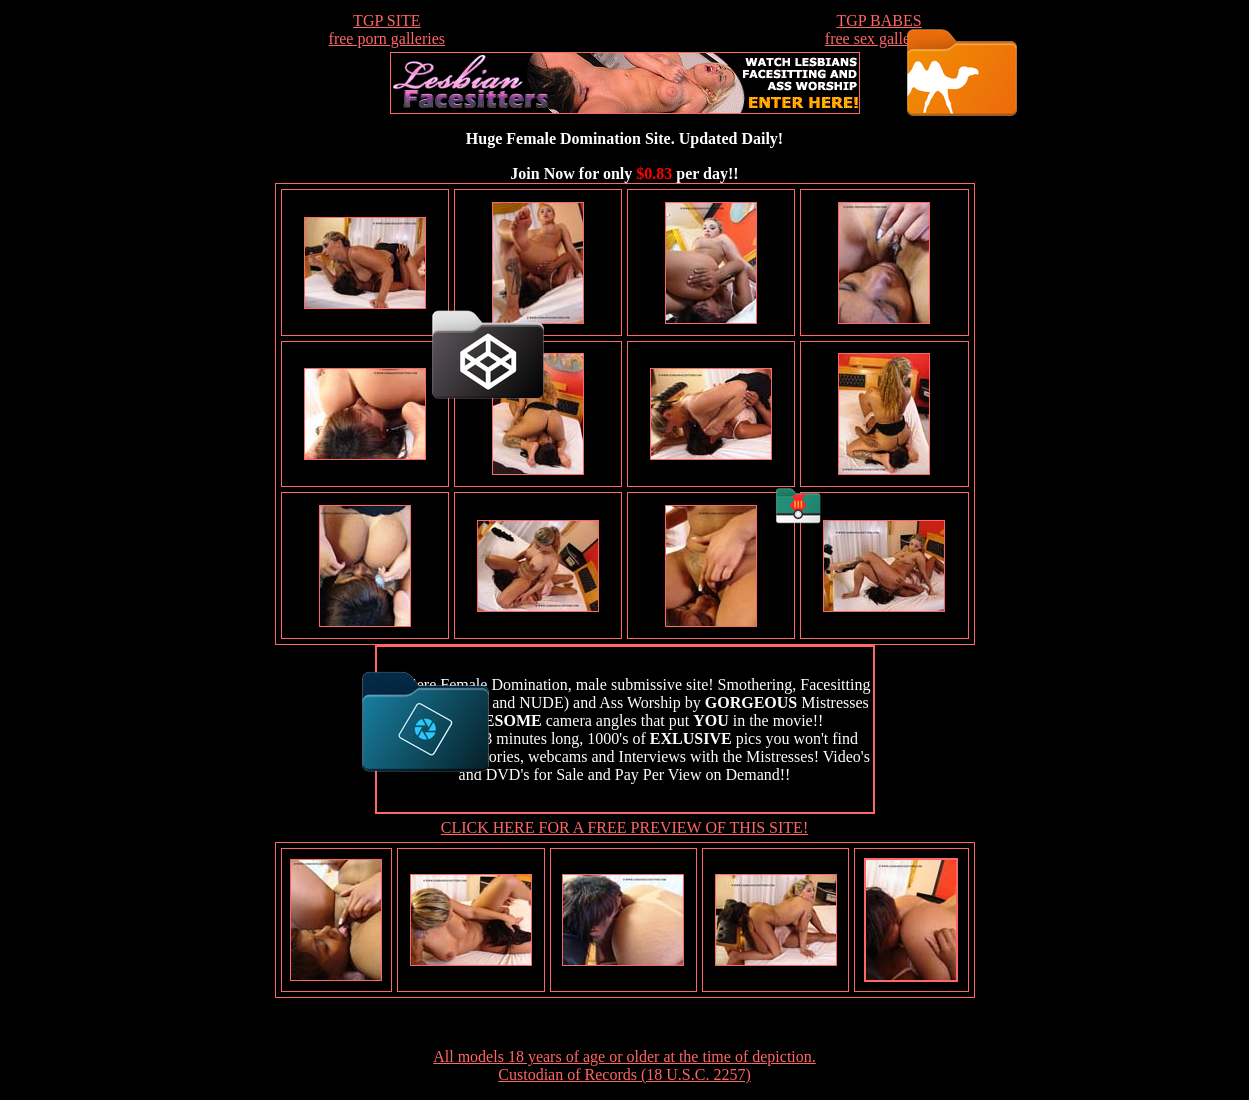  Describe the element at coordinates (487, 357) in the screenshot. I see `open CodePen projects folder` at that location.